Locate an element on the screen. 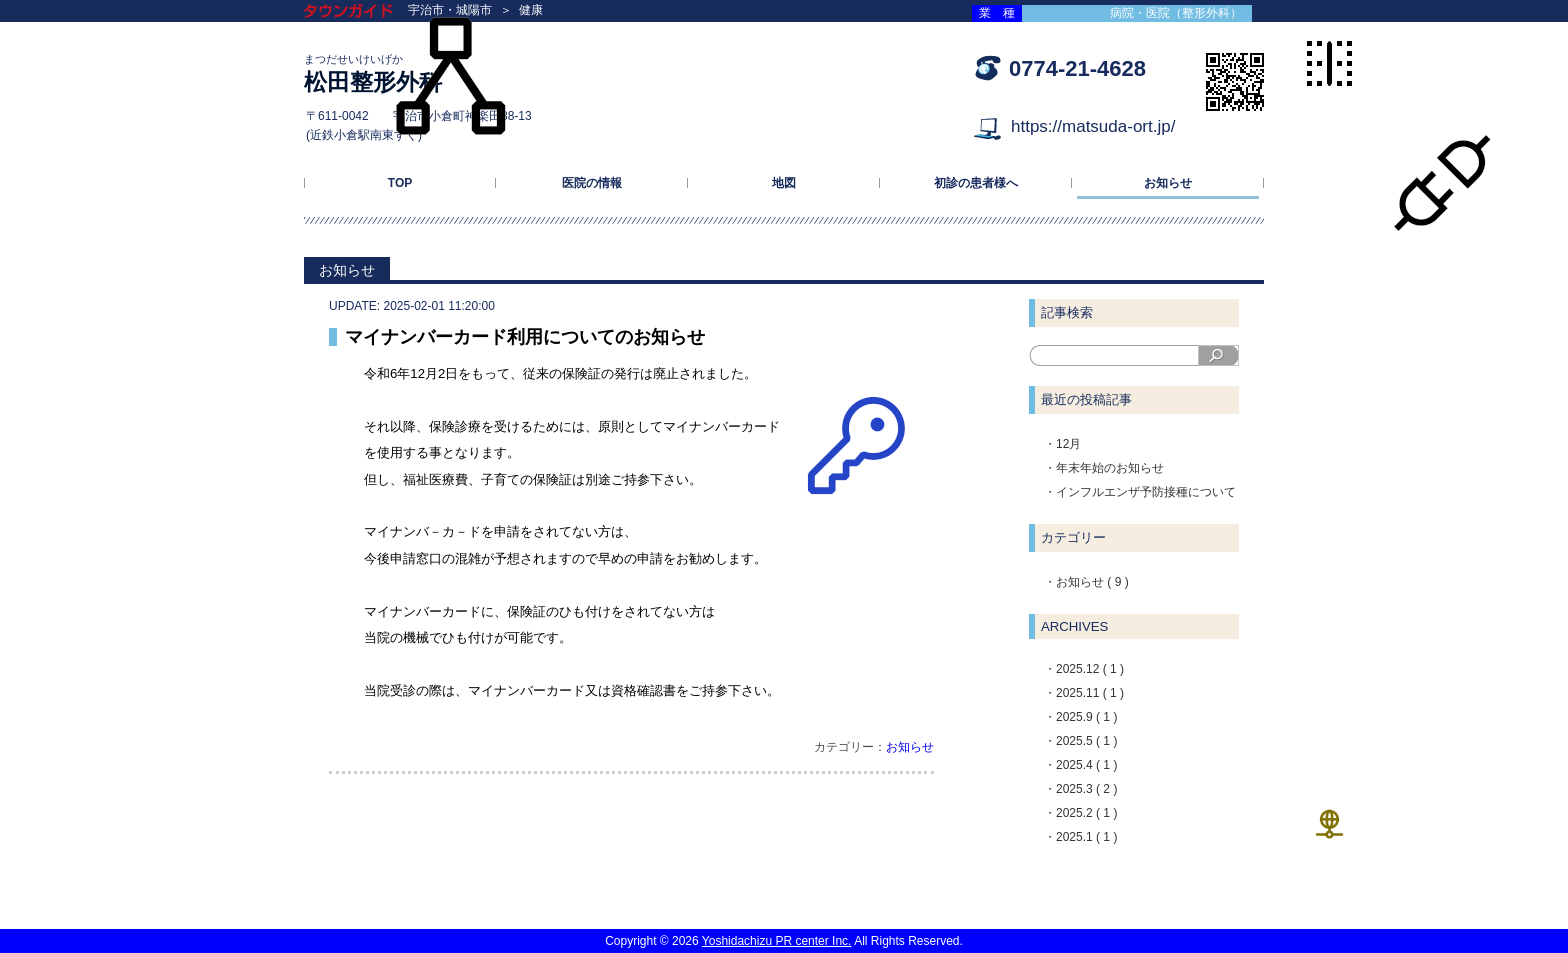 The width and height of the screenshot is (1568, 953). access security or authentication settings is located at coordinates (856, 445).